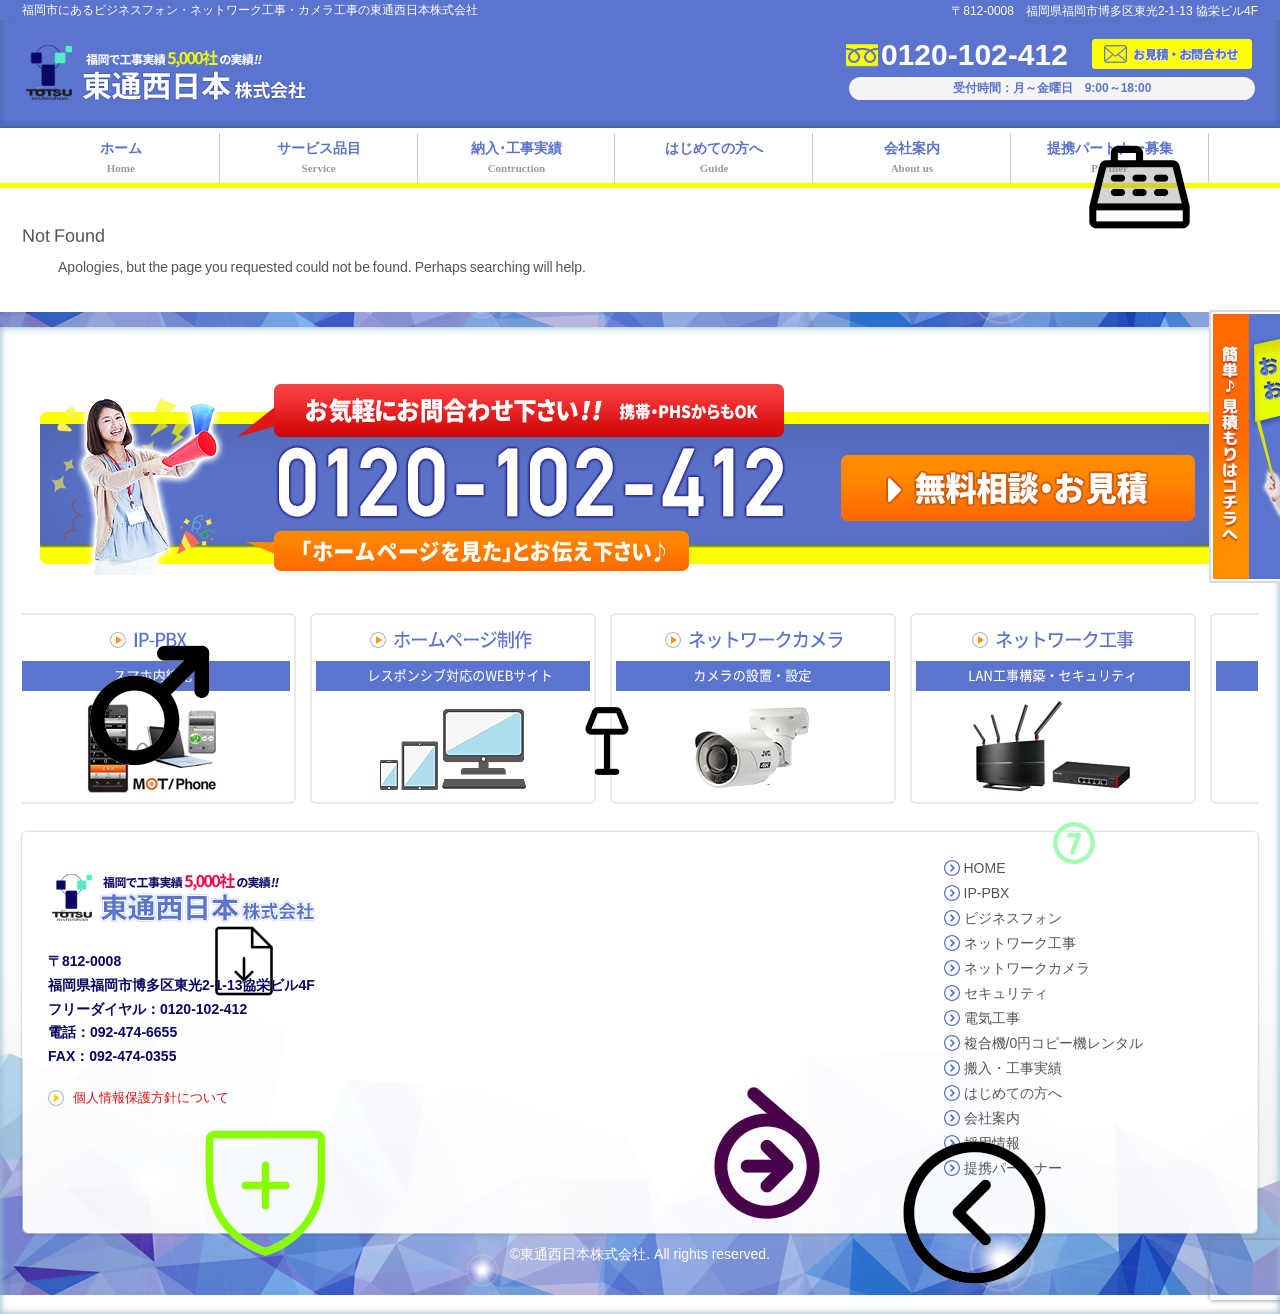 This screenshot has width=1280, height=1314. Describe the element at coordinates (767, 1153) in the screenshot. I see `navigate to Doctrine PHP library documentation` at that location.